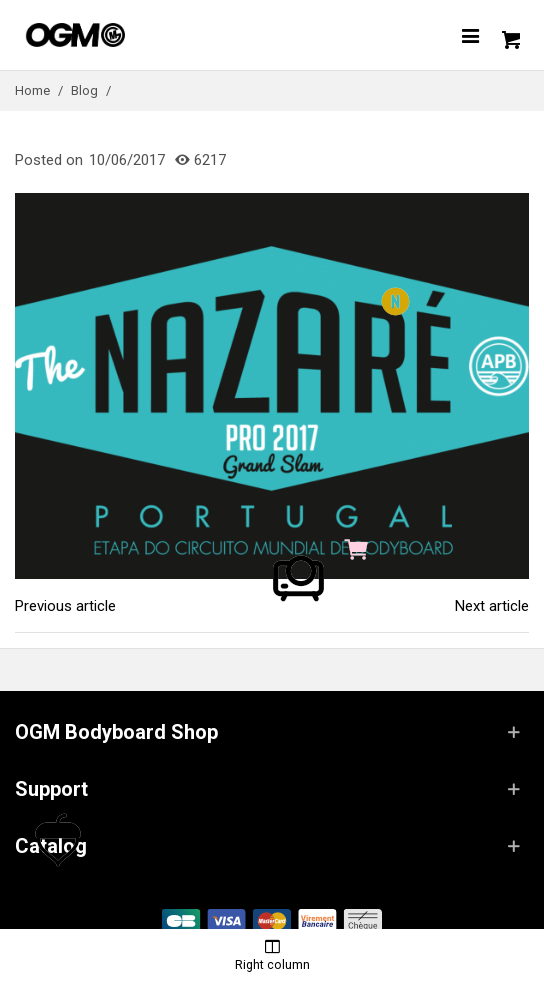 This screenshot has height=981, width=544. I want to click on indicates a north direction or compass point, so click(395, 301).